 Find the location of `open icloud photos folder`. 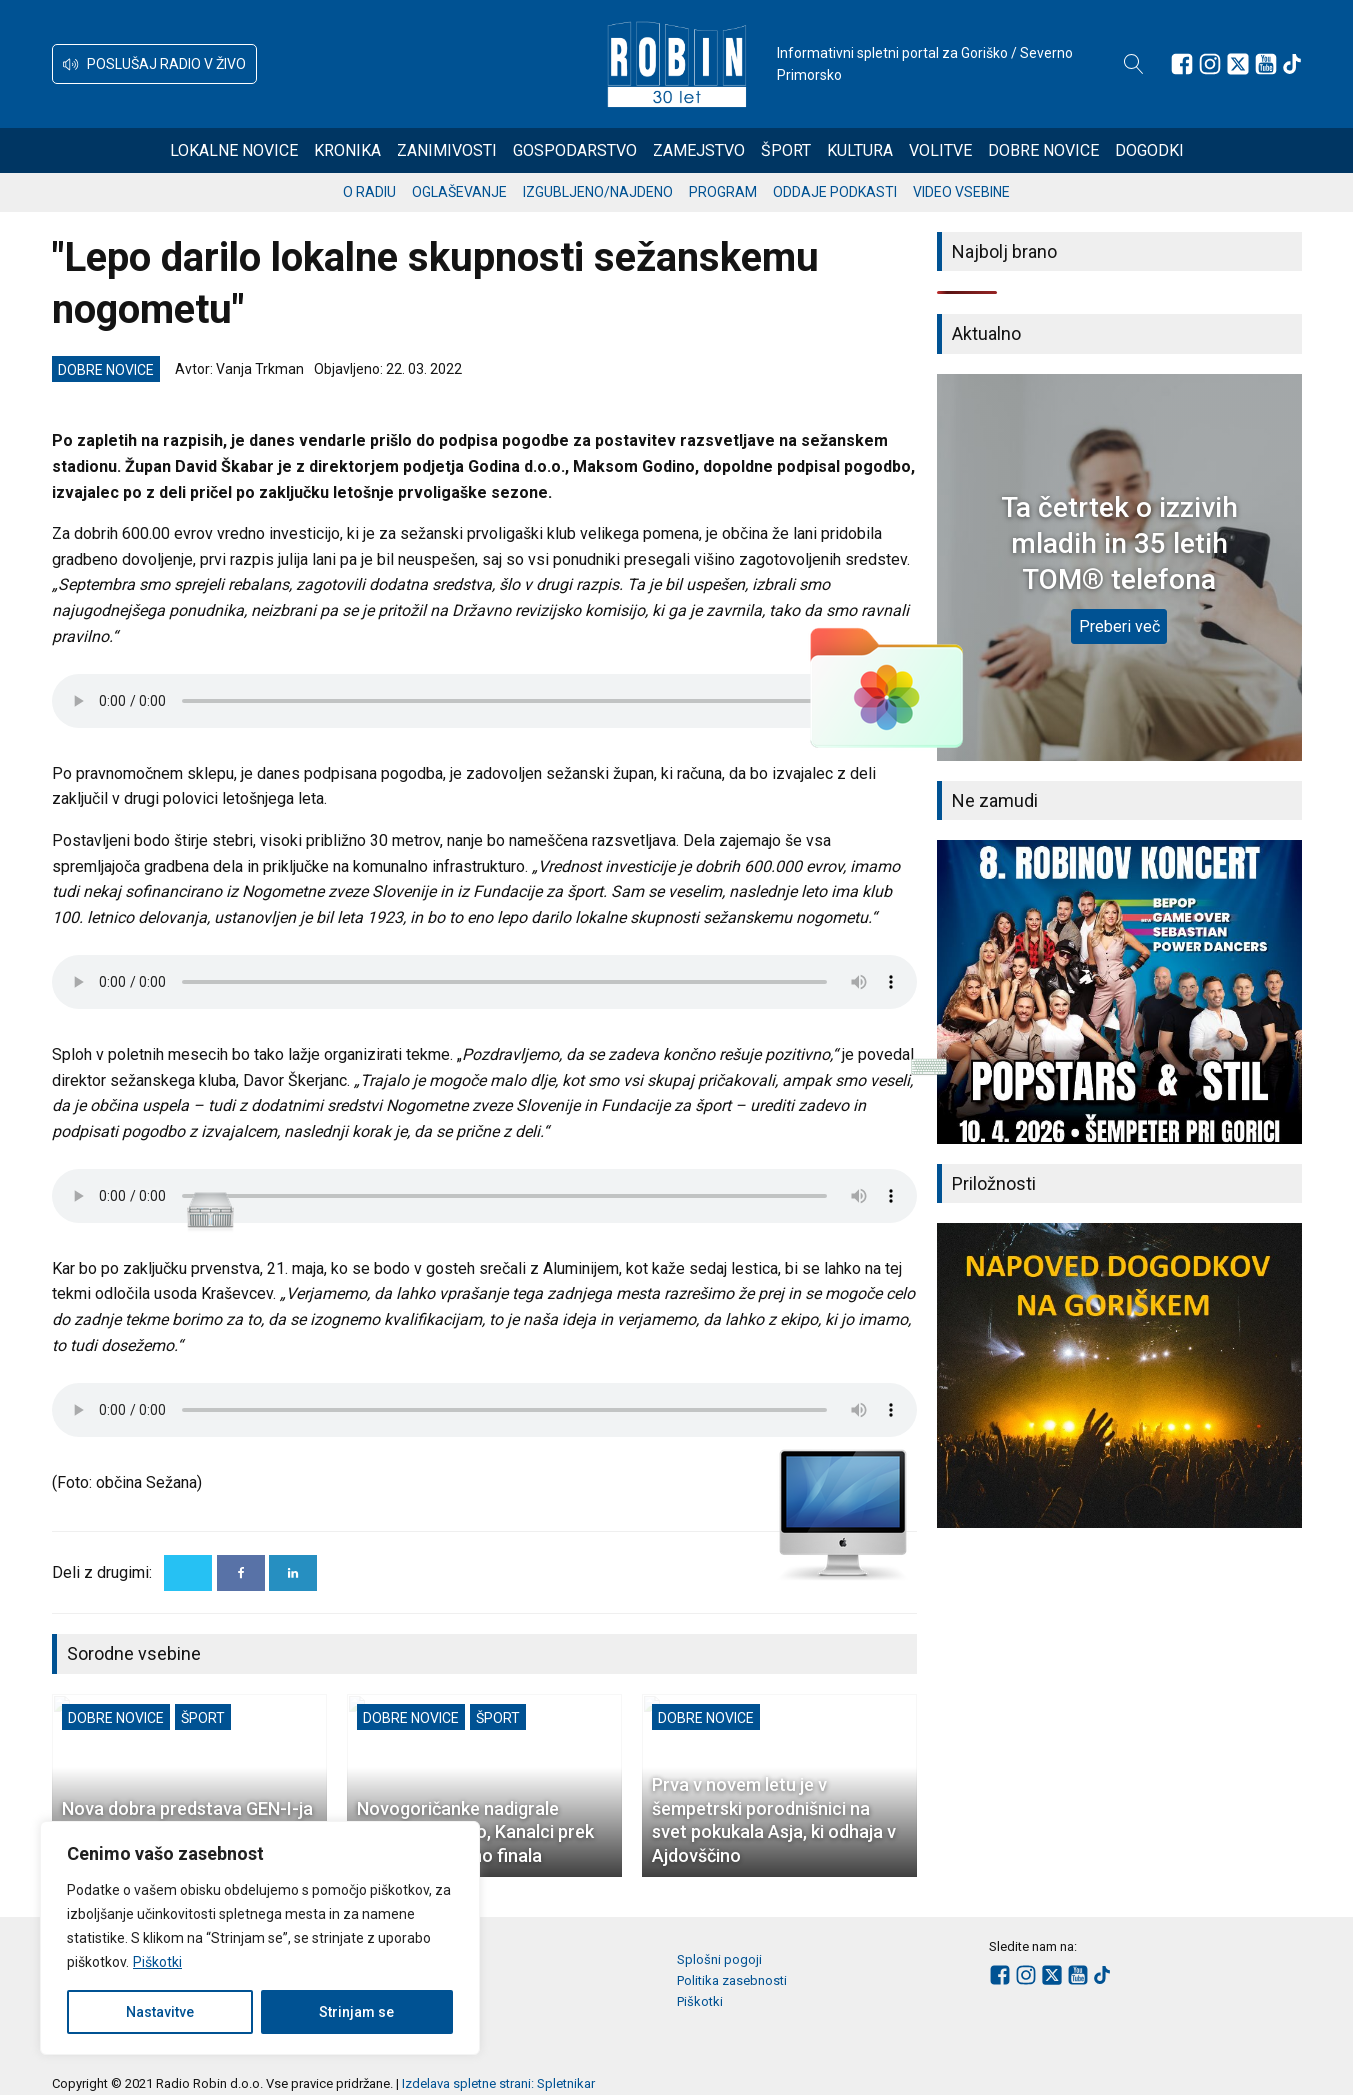

open icloud photos folder is located at coordinates (886, 692).